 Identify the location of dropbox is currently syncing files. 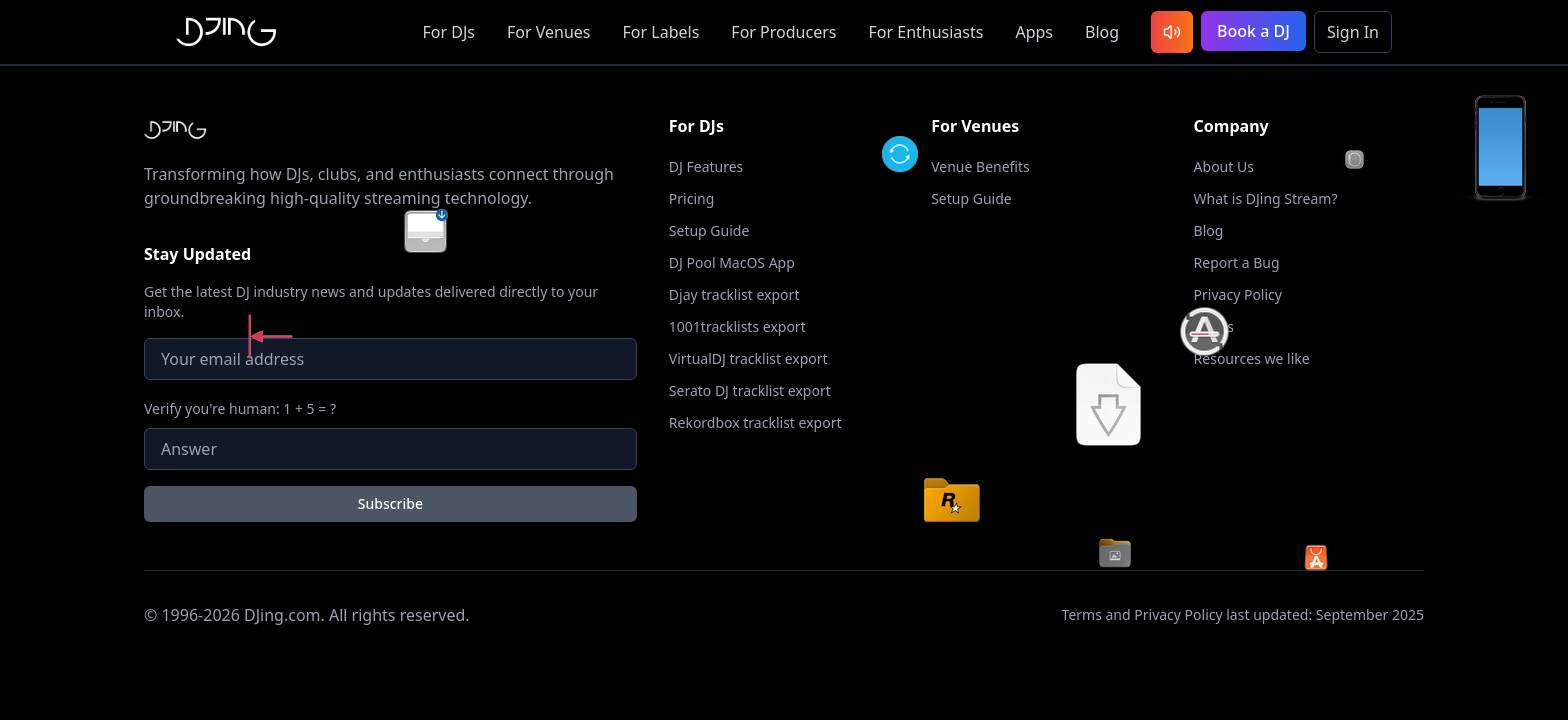
(900, 154).